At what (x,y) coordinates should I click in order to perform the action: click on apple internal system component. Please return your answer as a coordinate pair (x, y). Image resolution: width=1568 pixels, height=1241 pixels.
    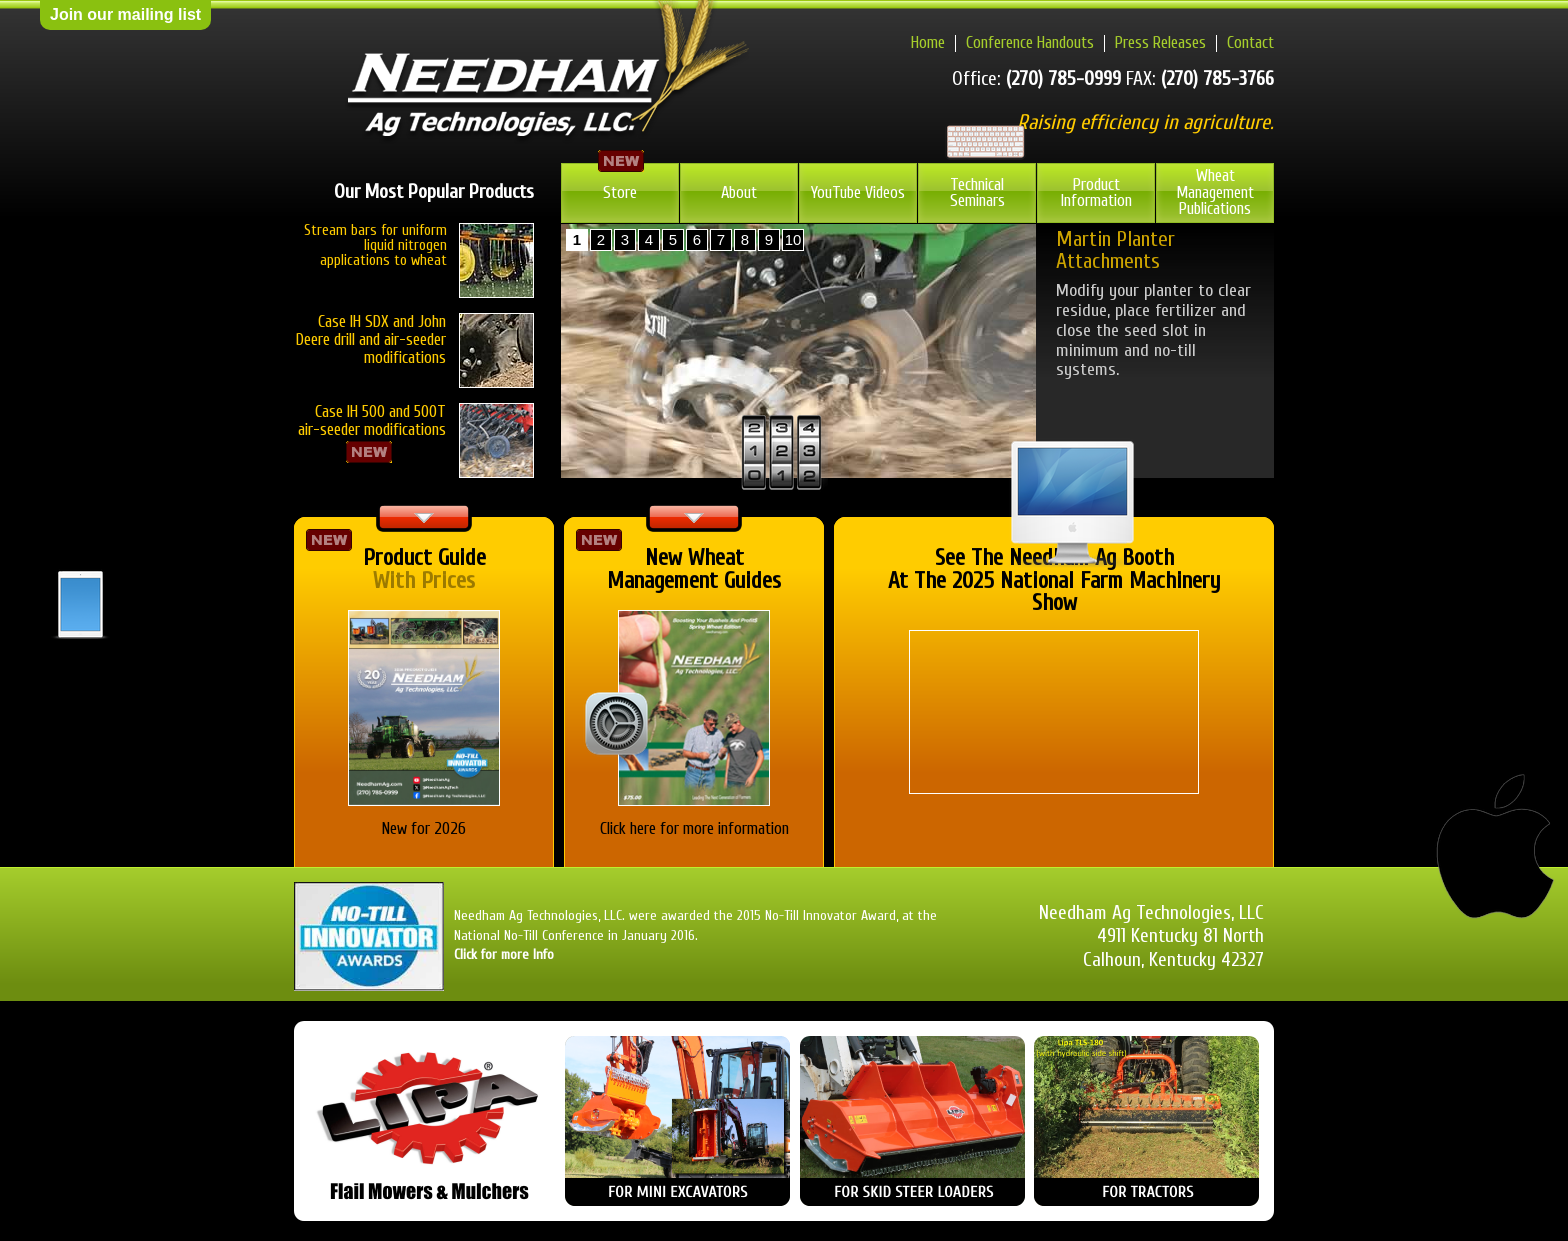
    Looking at the image, I should click on (1495, 846).